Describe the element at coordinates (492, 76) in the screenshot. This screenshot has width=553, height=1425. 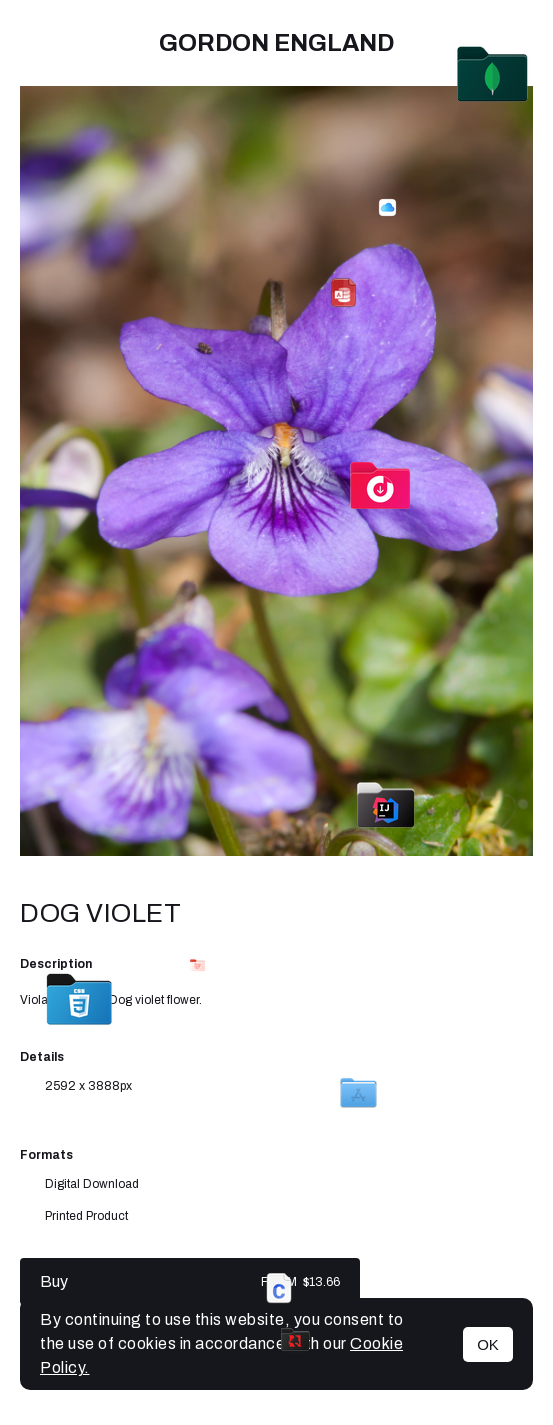
I see `open mongodb database files folder` at that location.